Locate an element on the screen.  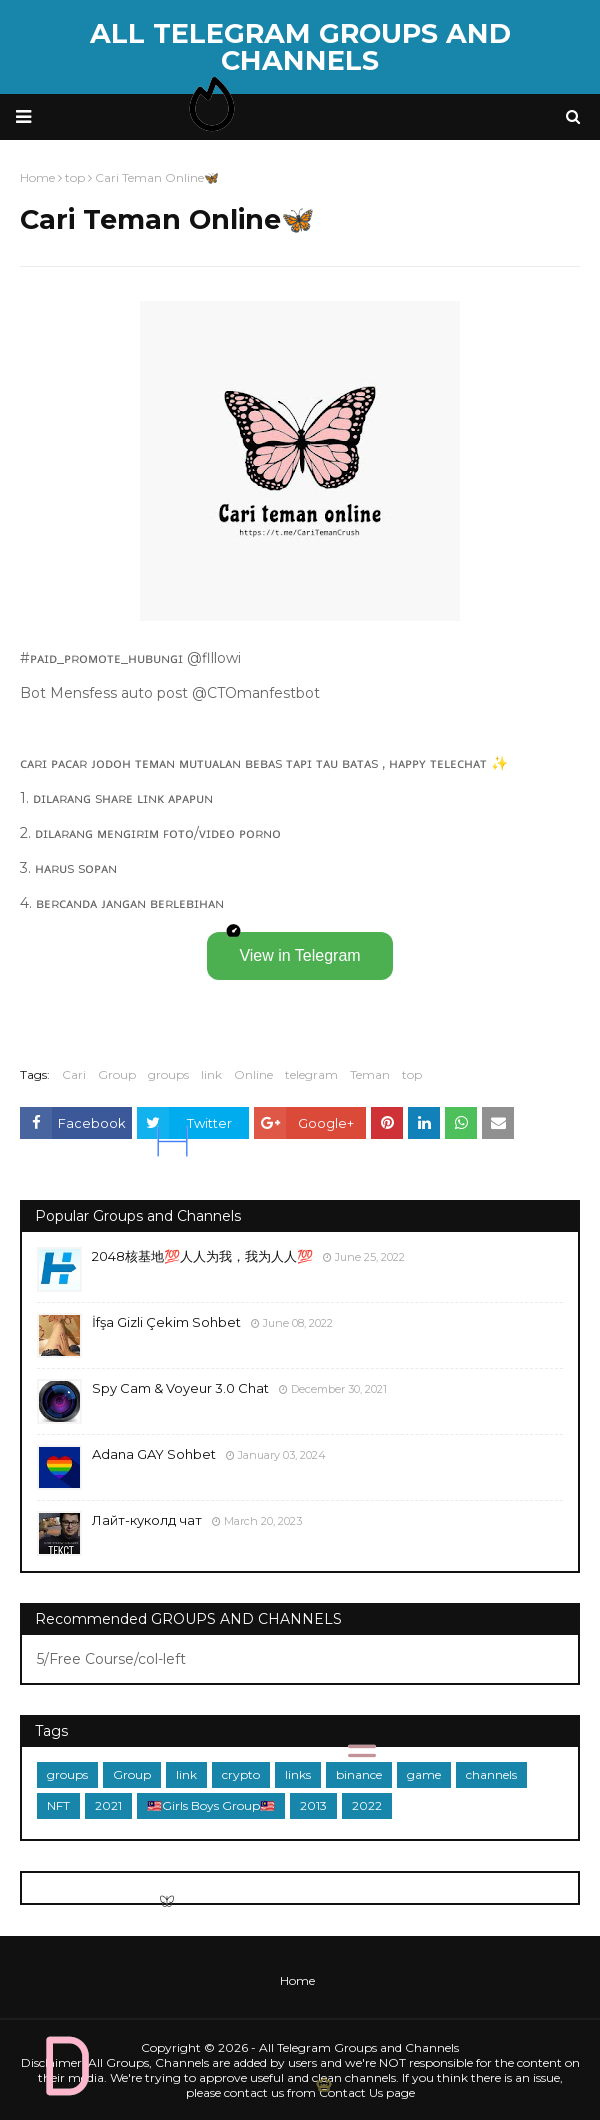
represents the letter D in alphabetical navigation is located at coordinates (66, 2066).